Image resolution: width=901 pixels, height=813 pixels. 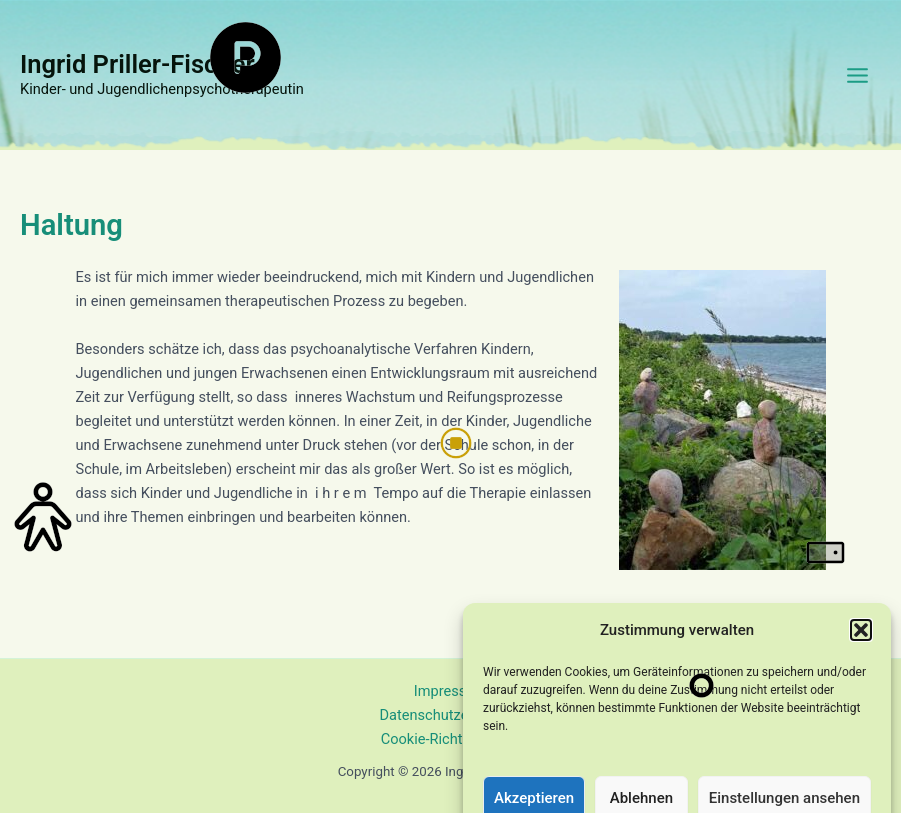 I want to click on stop media playback, so click(x=456, y=443).